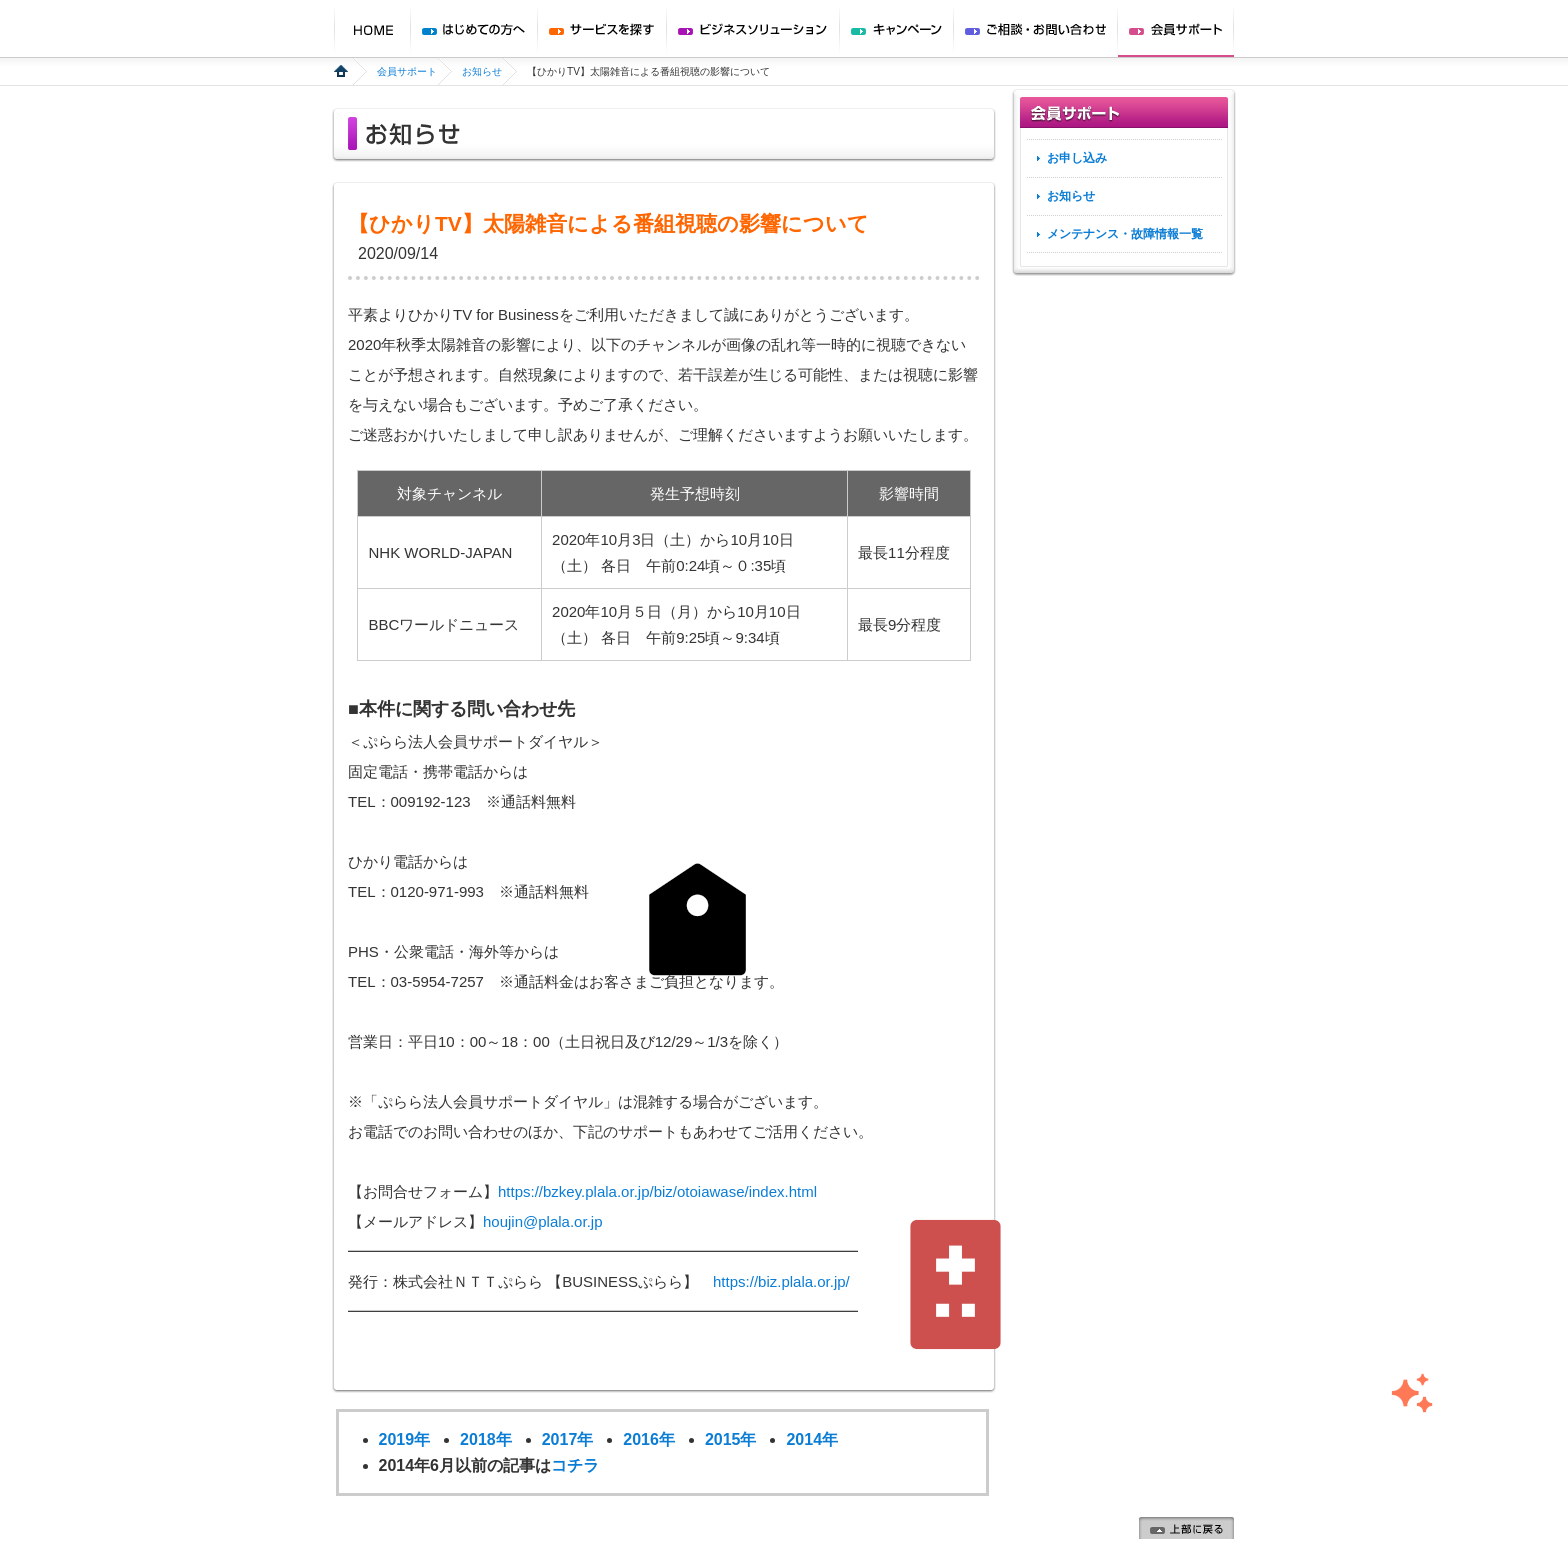 The height and width of the screenshot is (1546, 1568). What do you see at coordinates (955, 1284) in the screenshot?
I see `access remote control functionality` at bounding box center [955, 1284].